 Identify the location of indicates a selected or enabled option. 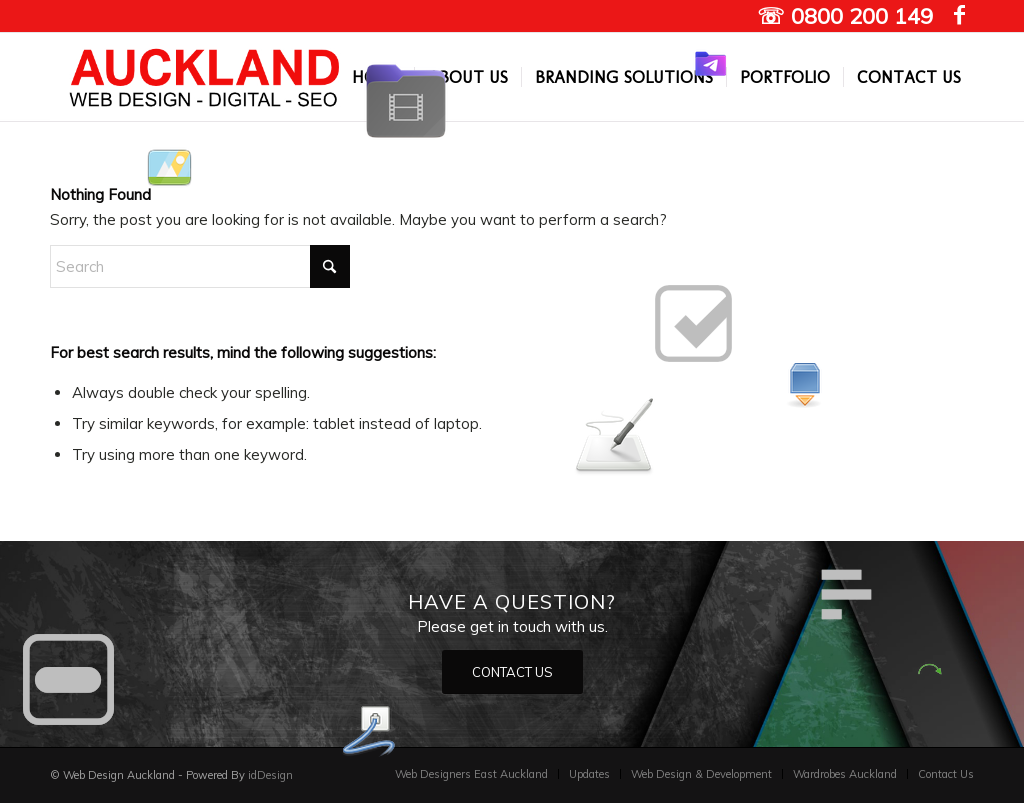
(693, 323).